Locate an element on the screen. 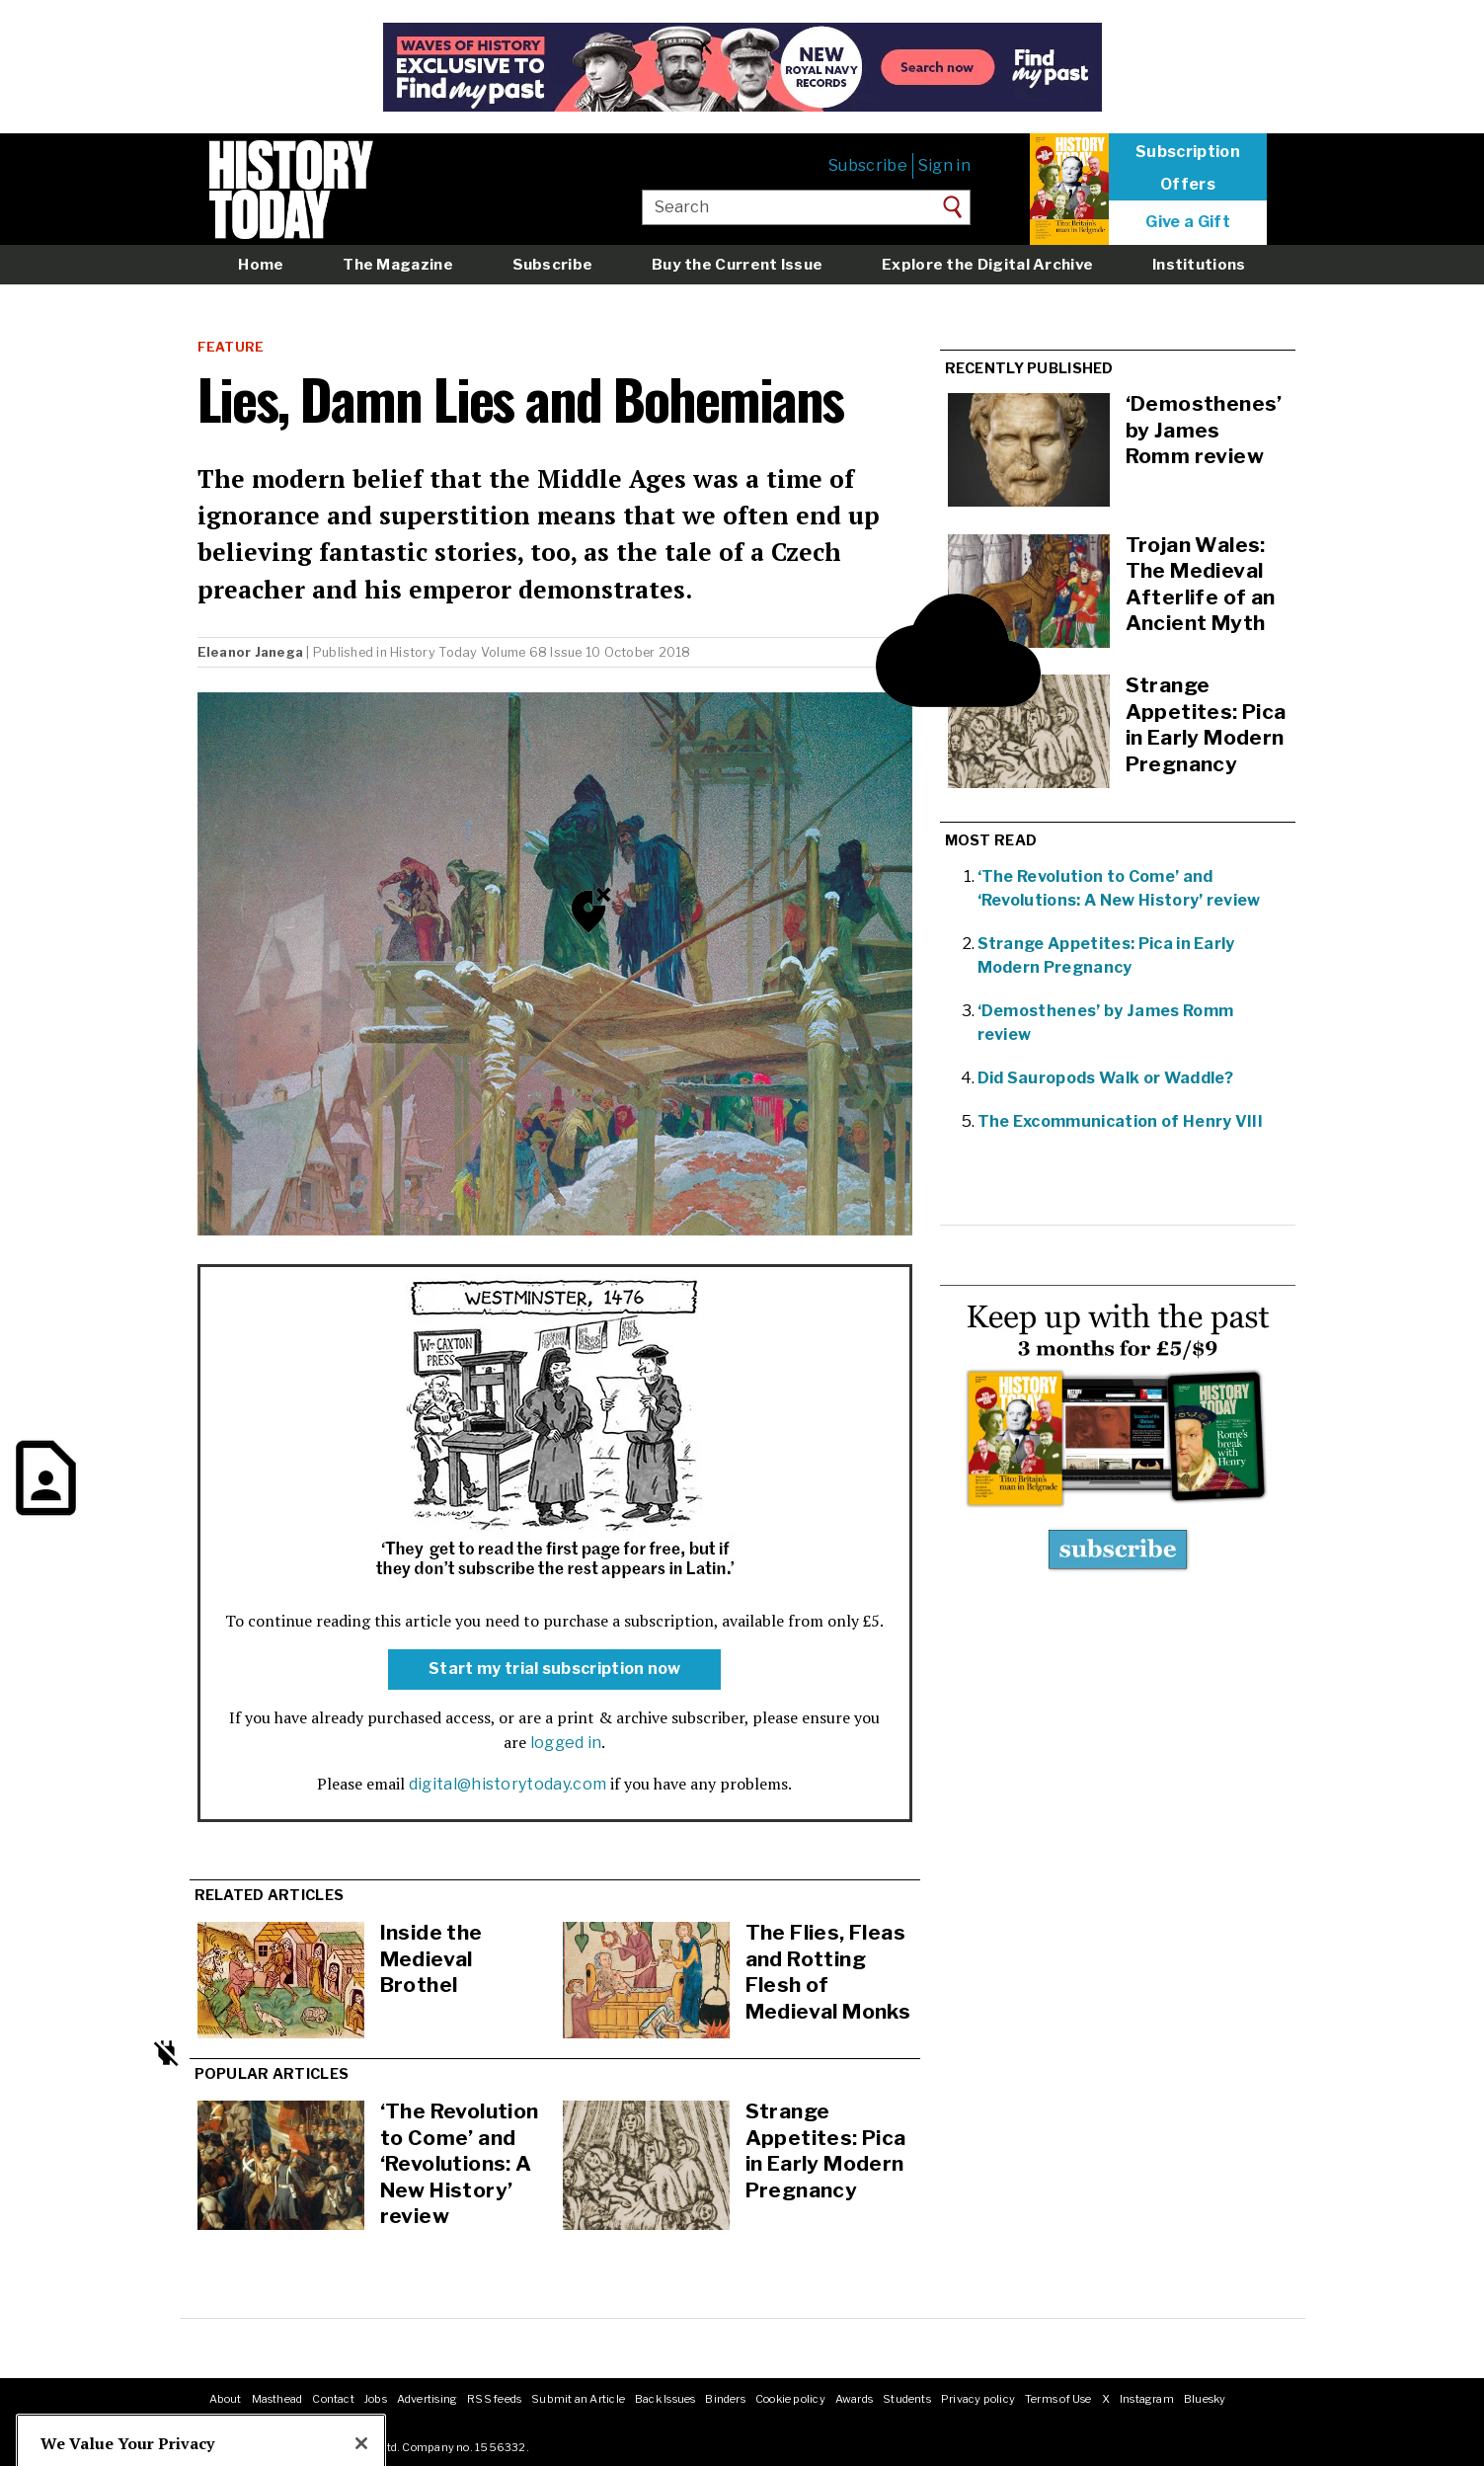 The height and width of the screenshot is (2466, 1484). view contact details is located at coordinates (45, 1477).